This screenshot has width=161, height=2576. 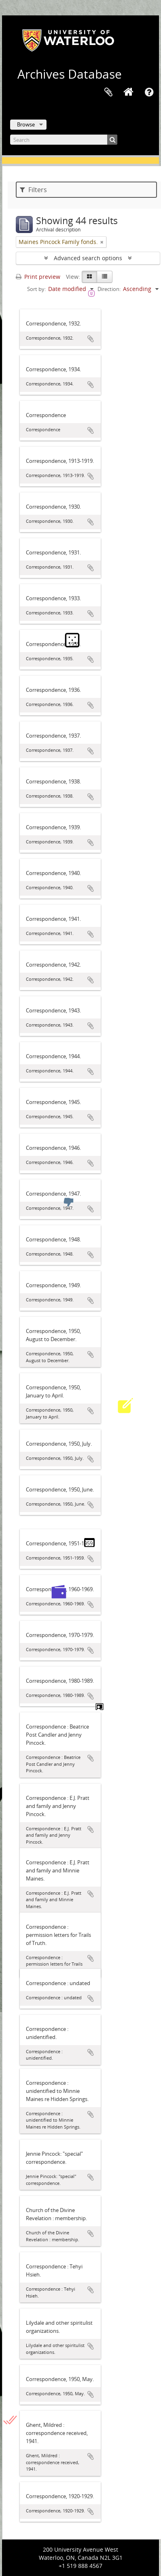 I want to click on indicates an item starting with the letter U, so click(x=91, y=293).